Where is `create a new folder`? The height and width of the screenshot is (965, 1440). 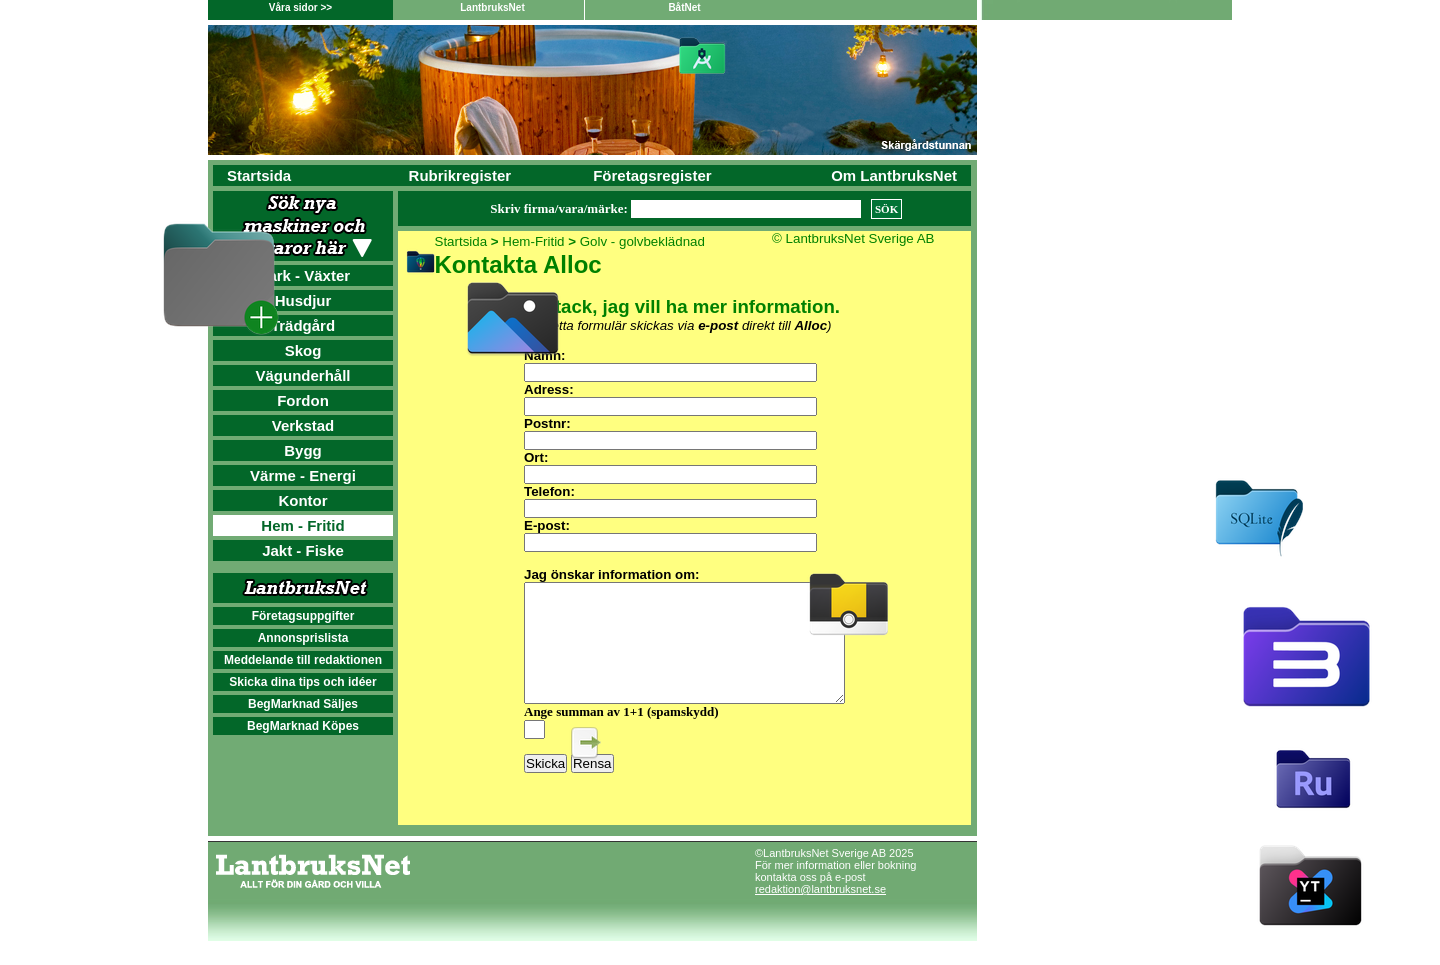
create a new folder is located at coordinates (219, 275).